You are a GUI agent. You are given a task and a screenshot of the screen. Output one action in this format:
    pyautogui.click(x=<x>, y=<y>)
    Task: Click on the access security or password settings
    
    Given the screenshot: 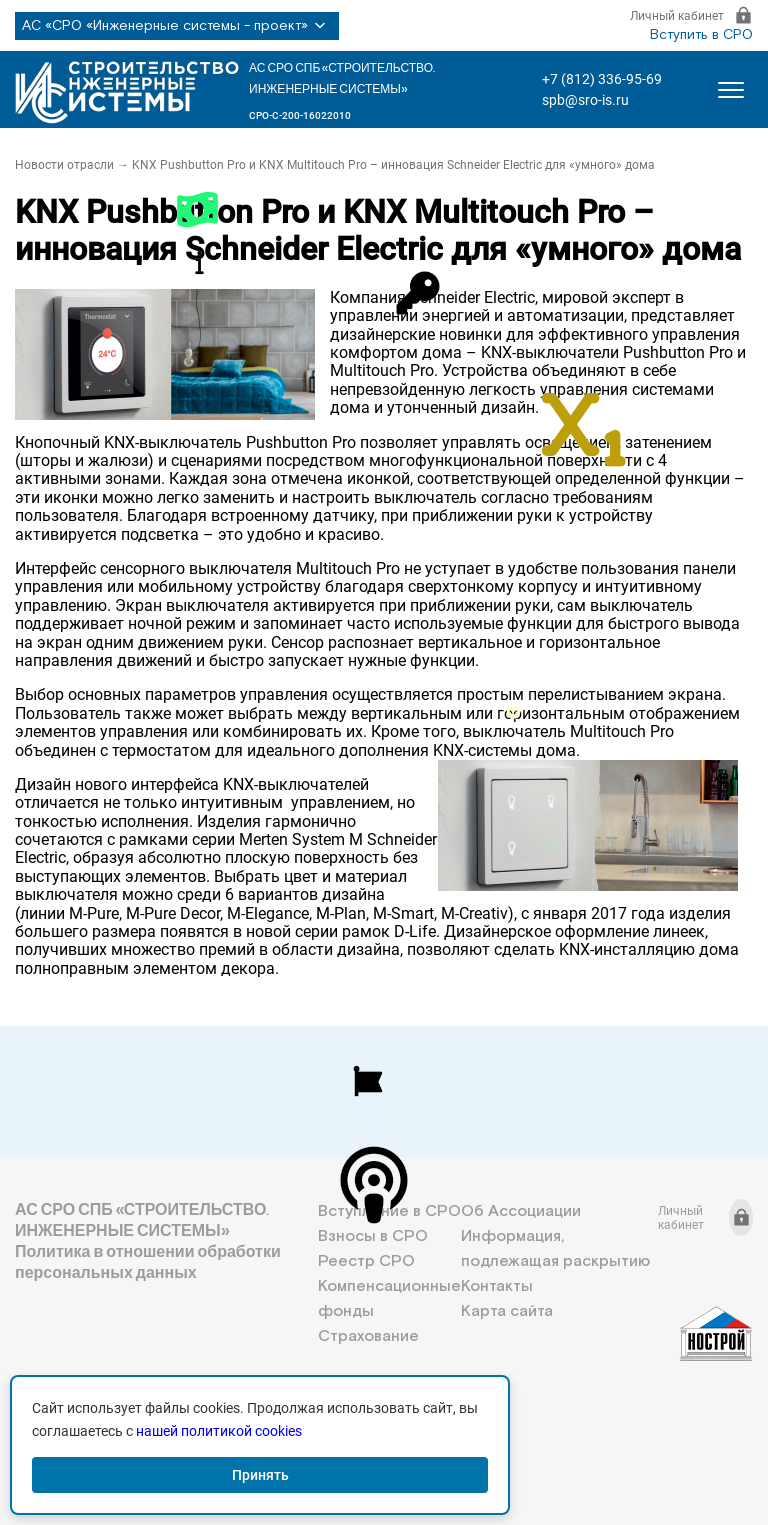 What is the action you would take?
    pyautogui.click(x=418, y=293)
    